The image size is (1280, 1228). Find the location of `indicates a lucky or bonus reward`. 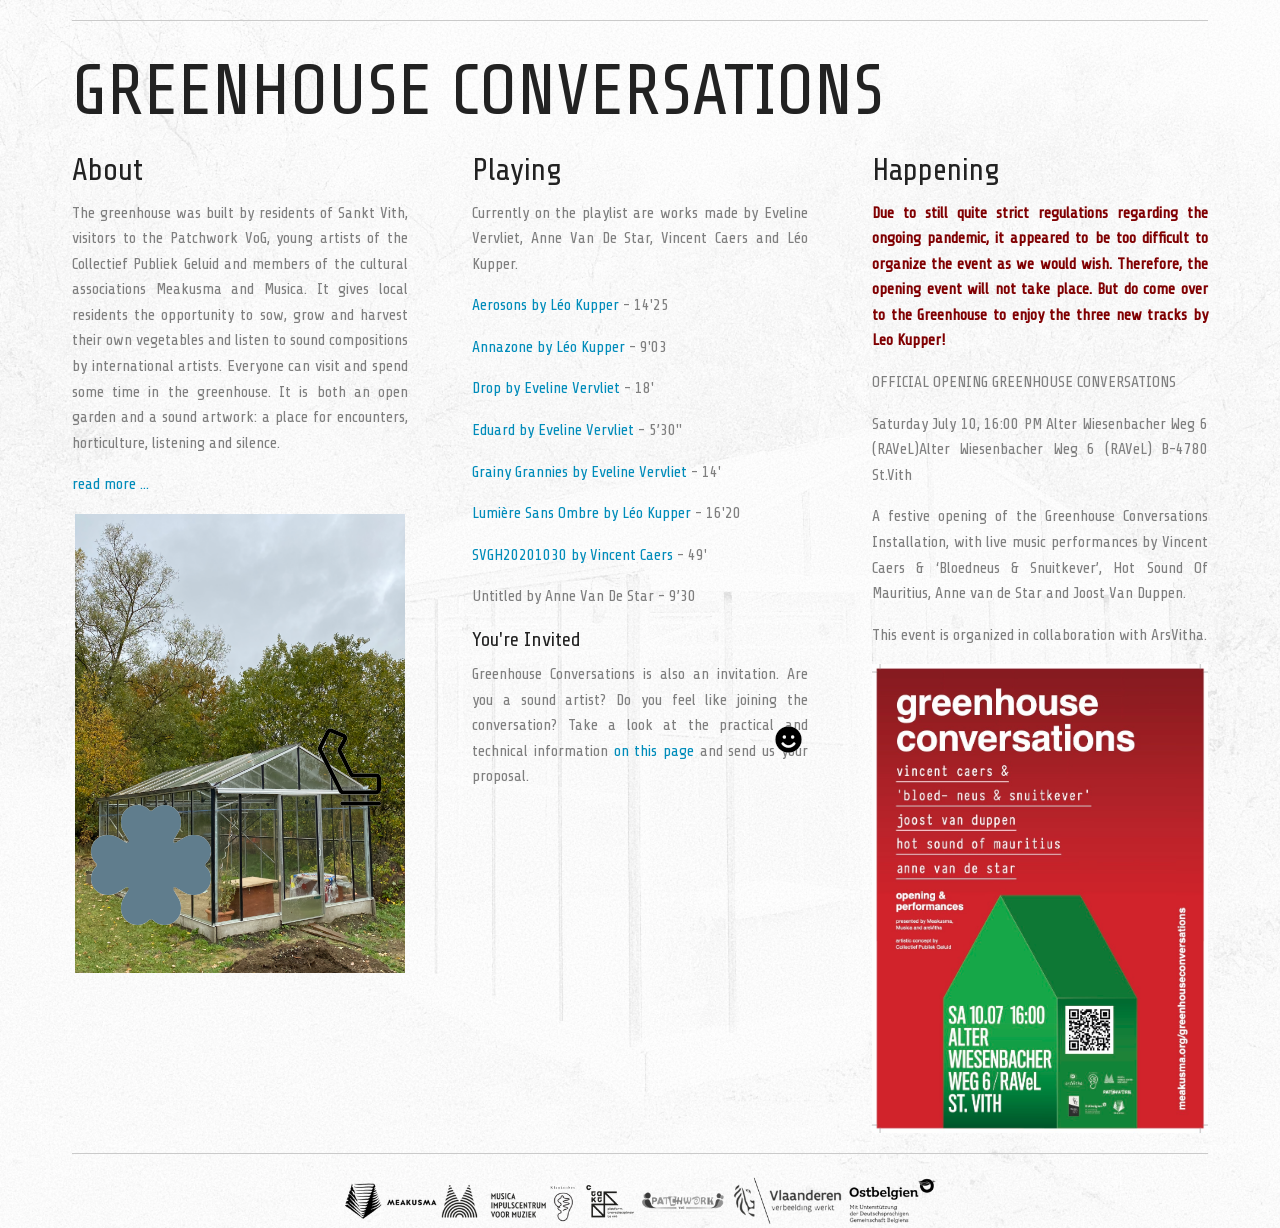

indicates a lucky or bonus reward is located at coordinates (151, 865).